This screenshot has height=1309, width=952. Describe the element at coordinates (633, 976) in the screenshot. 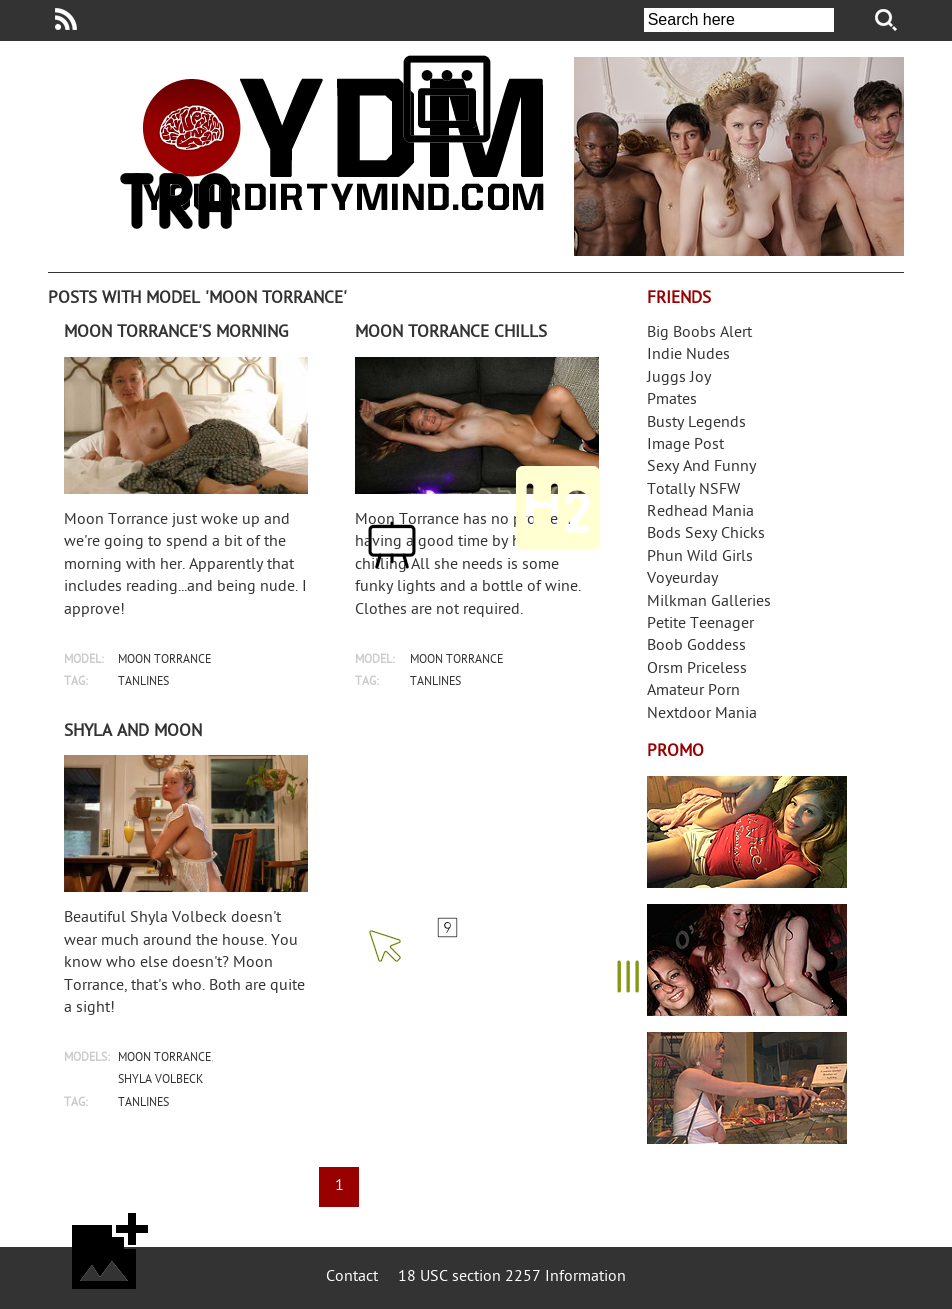

I see `indicates a count or tally of three items` at that location.